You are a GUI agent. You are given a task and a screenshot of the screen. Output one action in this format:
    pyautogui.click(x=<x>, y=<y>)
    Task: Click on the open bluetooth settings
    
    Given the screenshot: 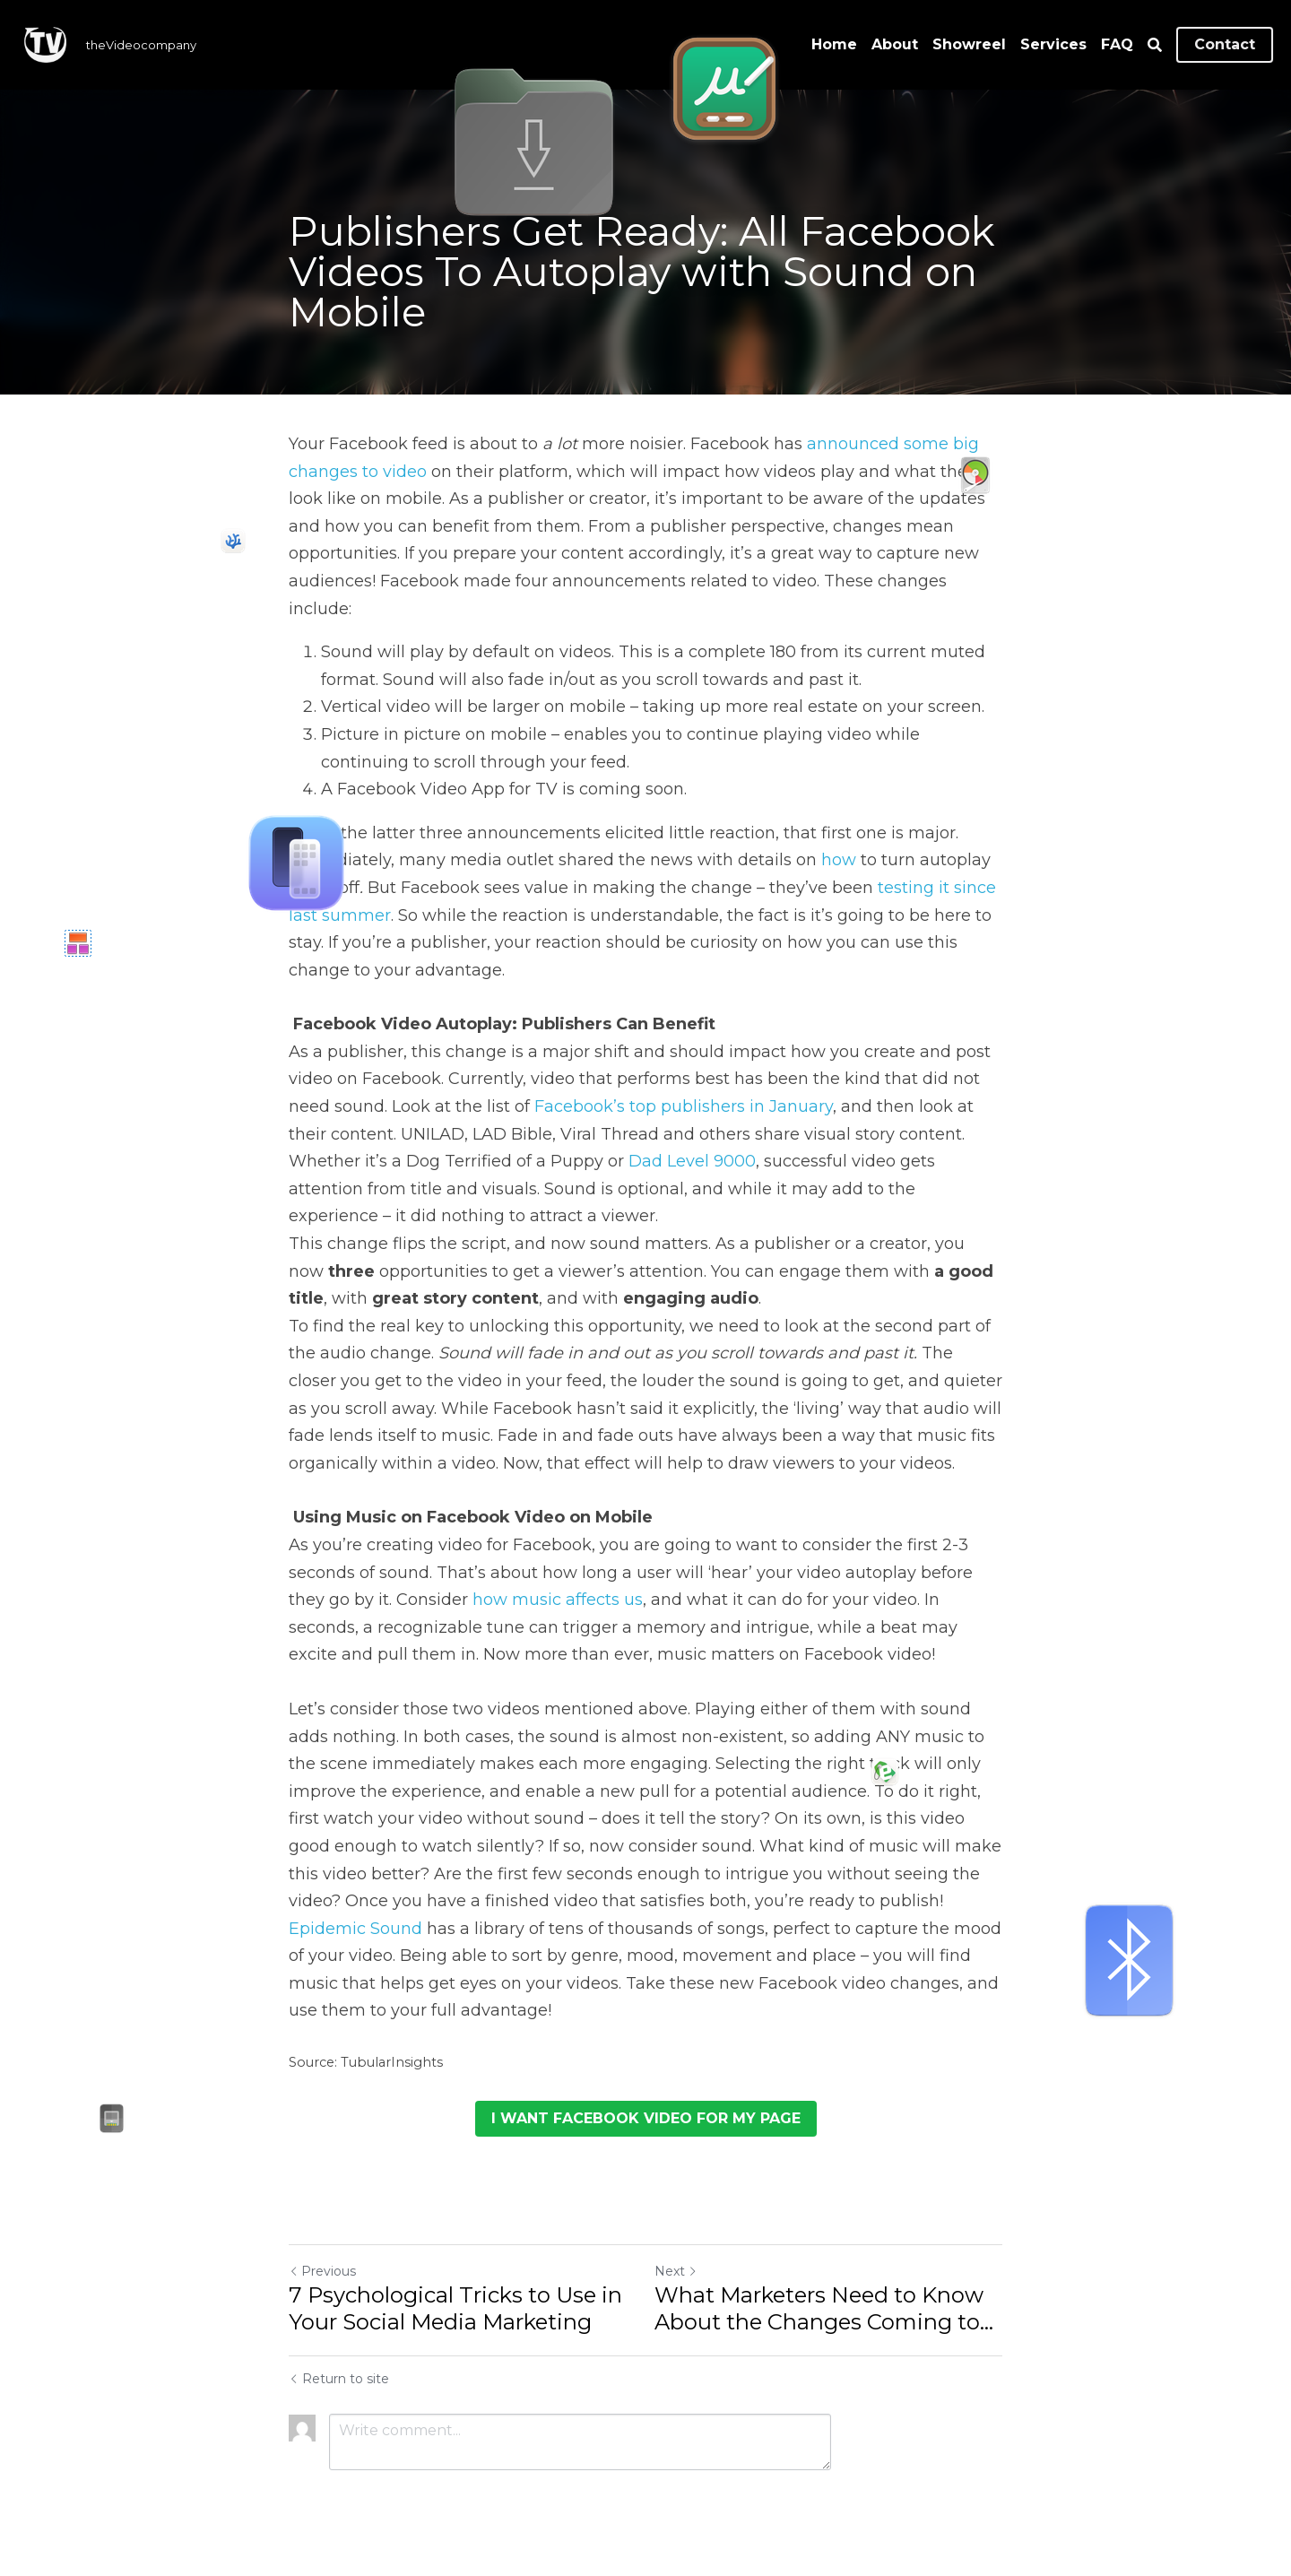 What is the action you would take?
    pyautogui.click(x=1129, y=1960)
    